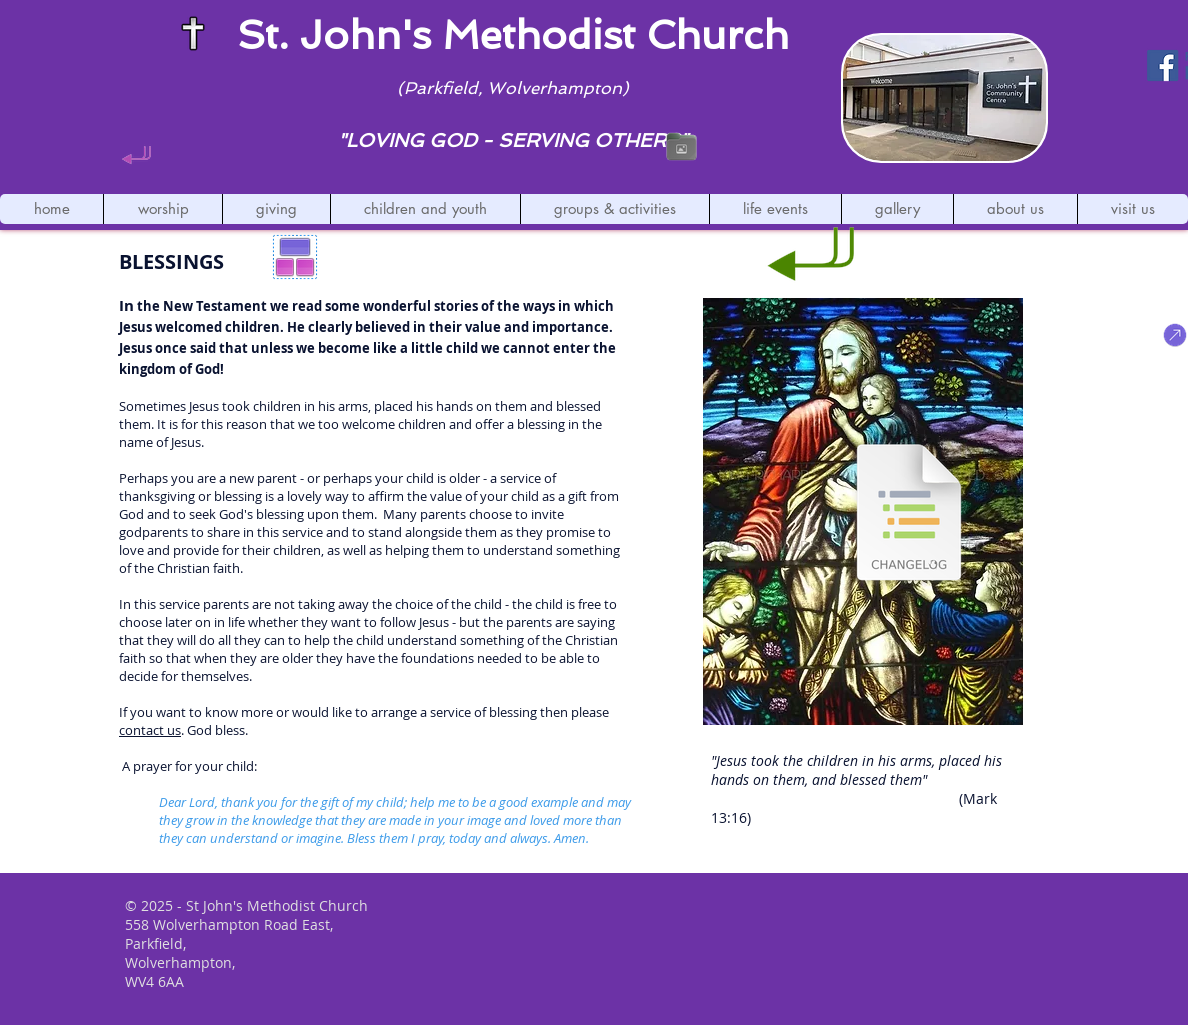 The image size is (1188, 1025). Describe the element at coordinates (681, 146) in the screenshot. I see `open your pictures folder` at that location.